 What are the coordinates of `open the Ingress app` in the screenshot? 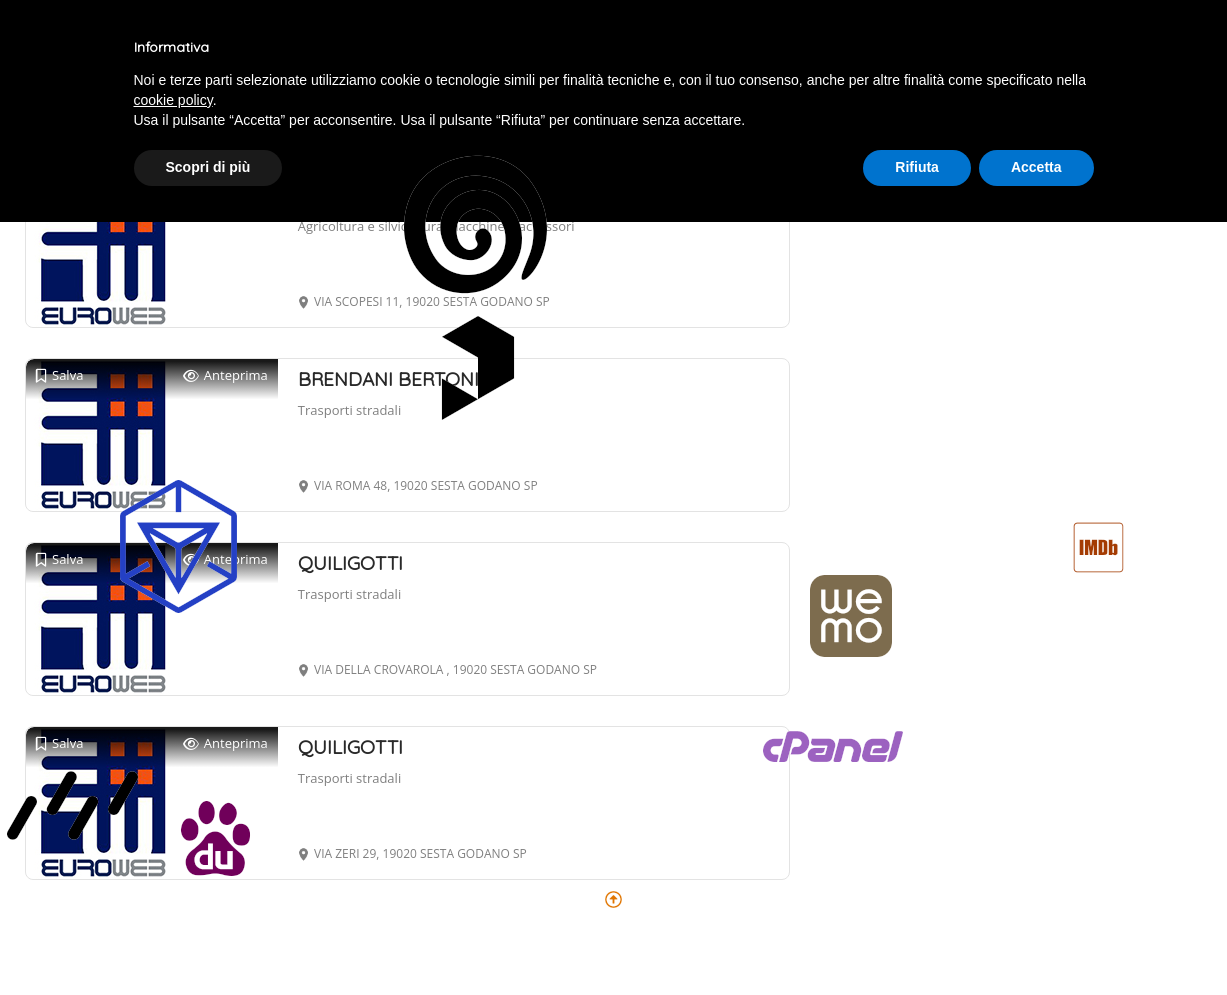 It's located at (178, 546).